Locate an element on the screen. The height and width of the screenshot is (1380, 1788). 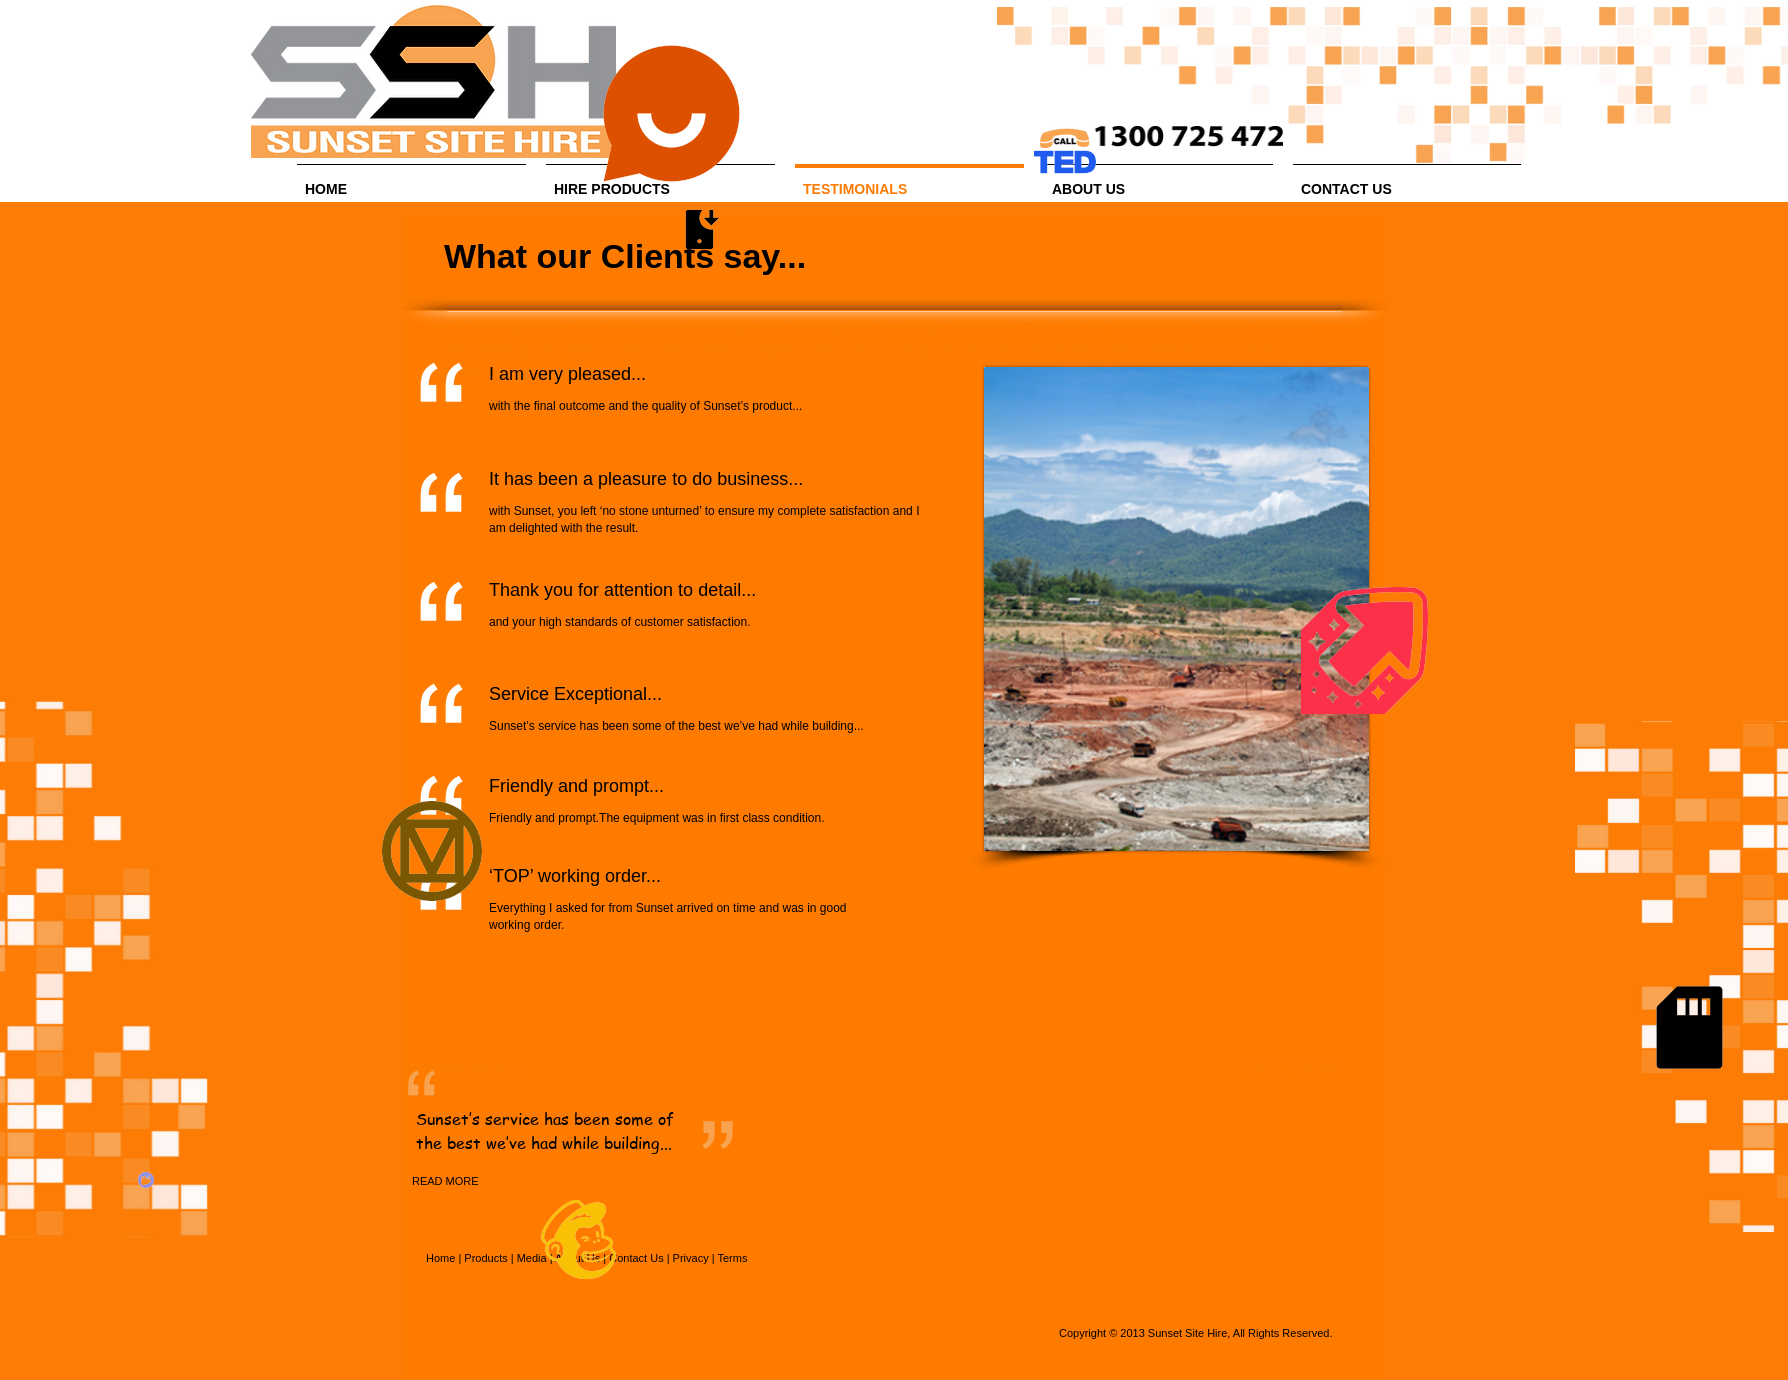
open friendly chat or messaging is located at coordinates (671, 113).